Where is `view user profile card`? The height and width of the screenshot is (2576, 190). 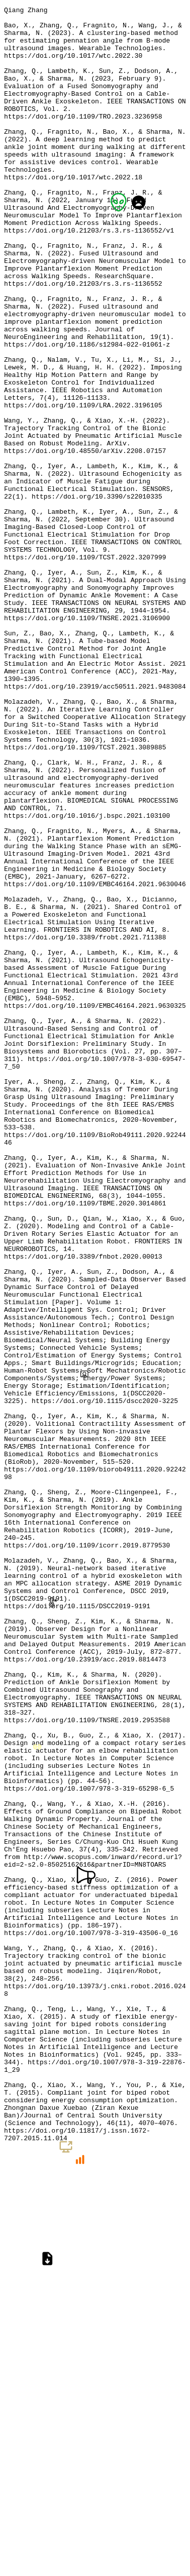
view user profile card is located at coordinates (84, 1374).